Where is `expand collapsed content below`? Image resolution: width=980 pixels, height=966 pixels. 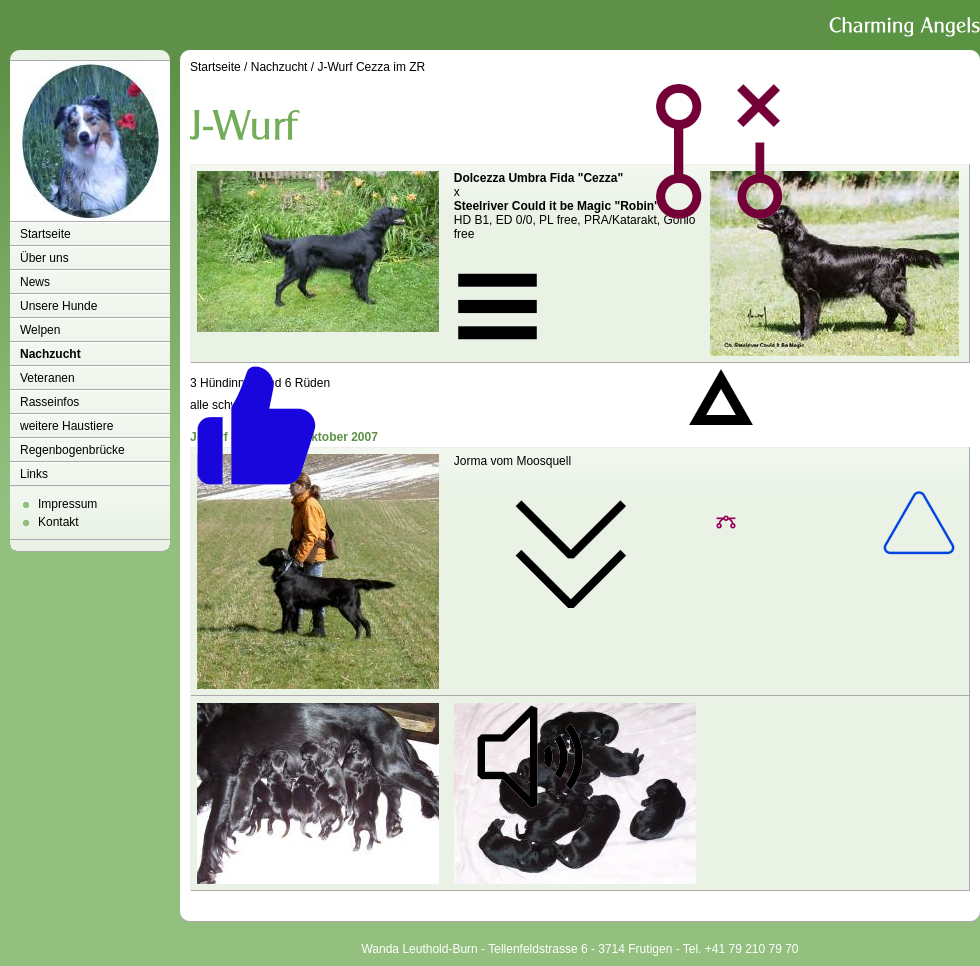 expand collapsed content below is located at coordinates (575, 558).